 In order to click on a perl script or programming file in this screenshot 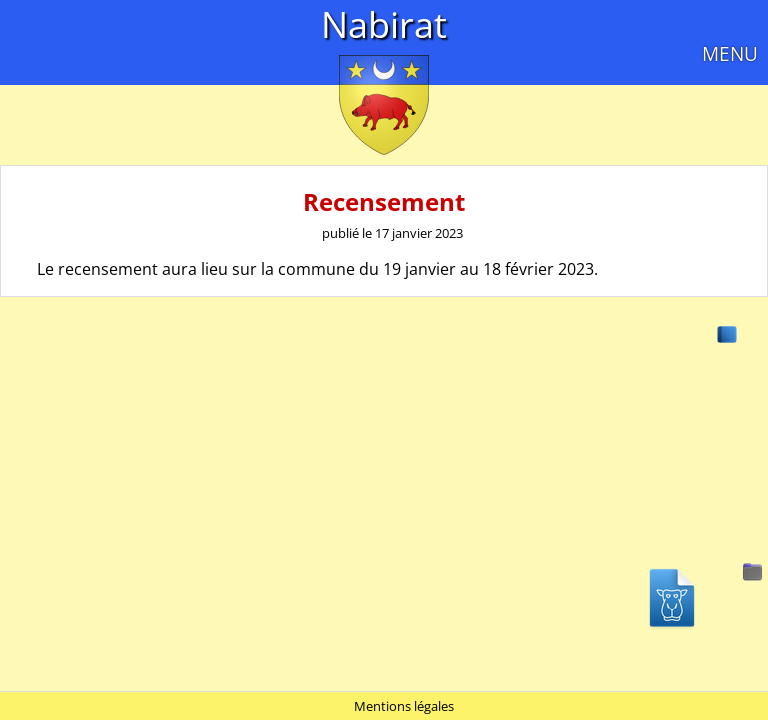, I will do `click(672, 599)`.